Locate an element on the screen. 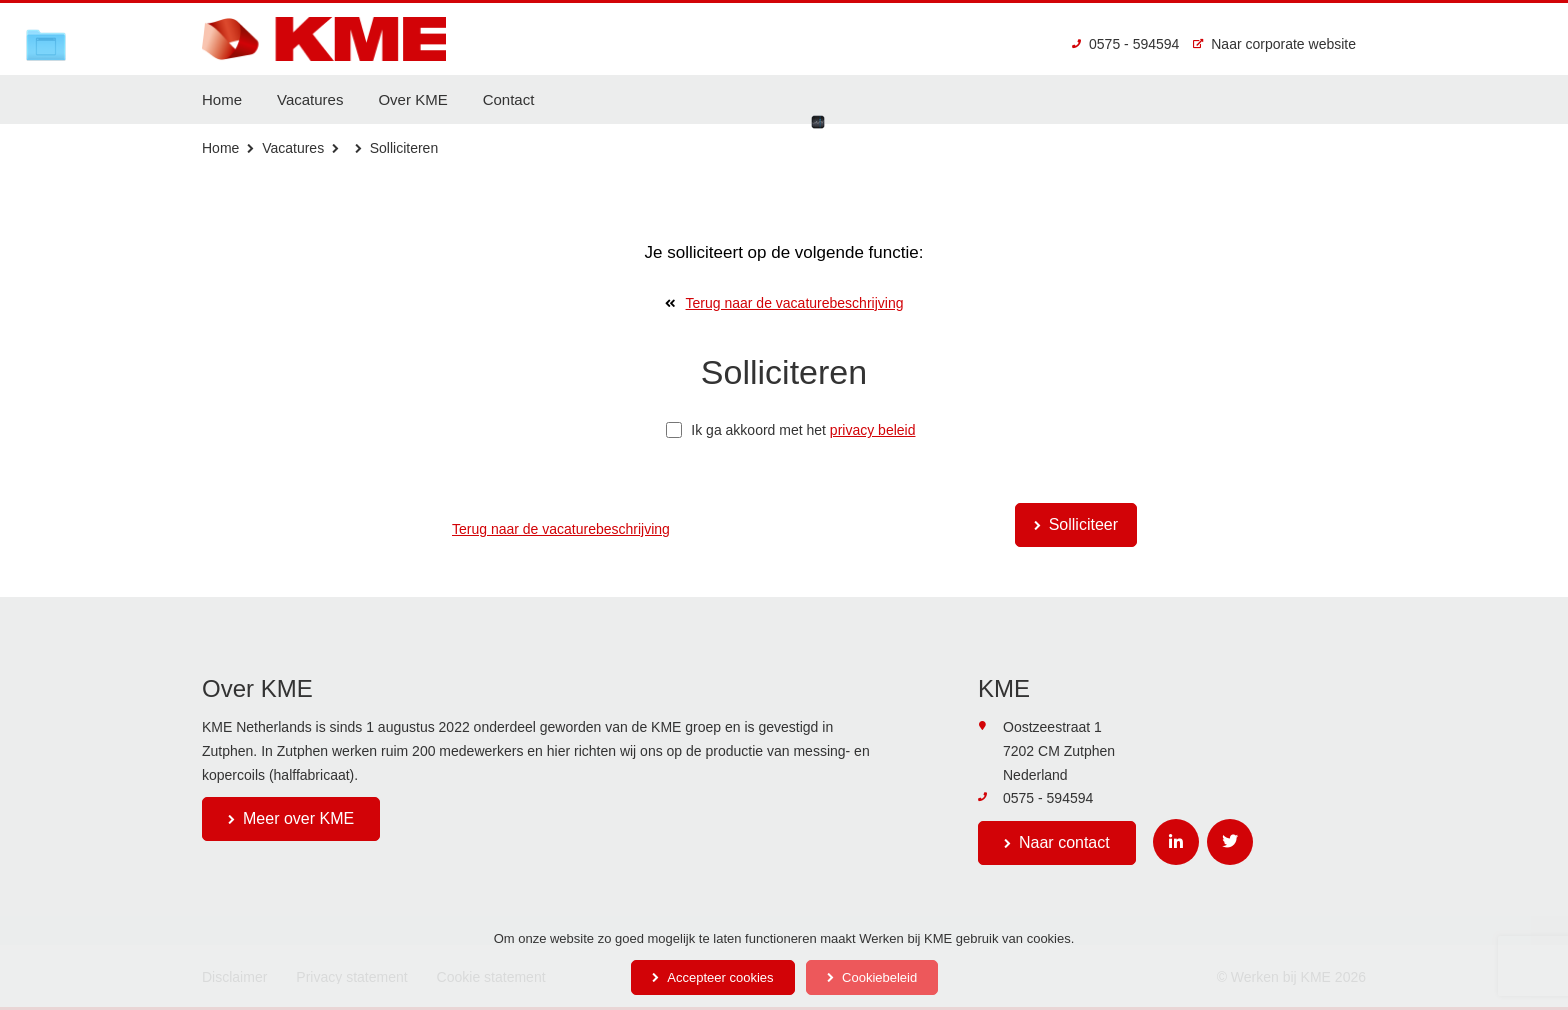 The image size is (1568, 1010). open the stocks app to view market data is located at coordinates (818, 122).